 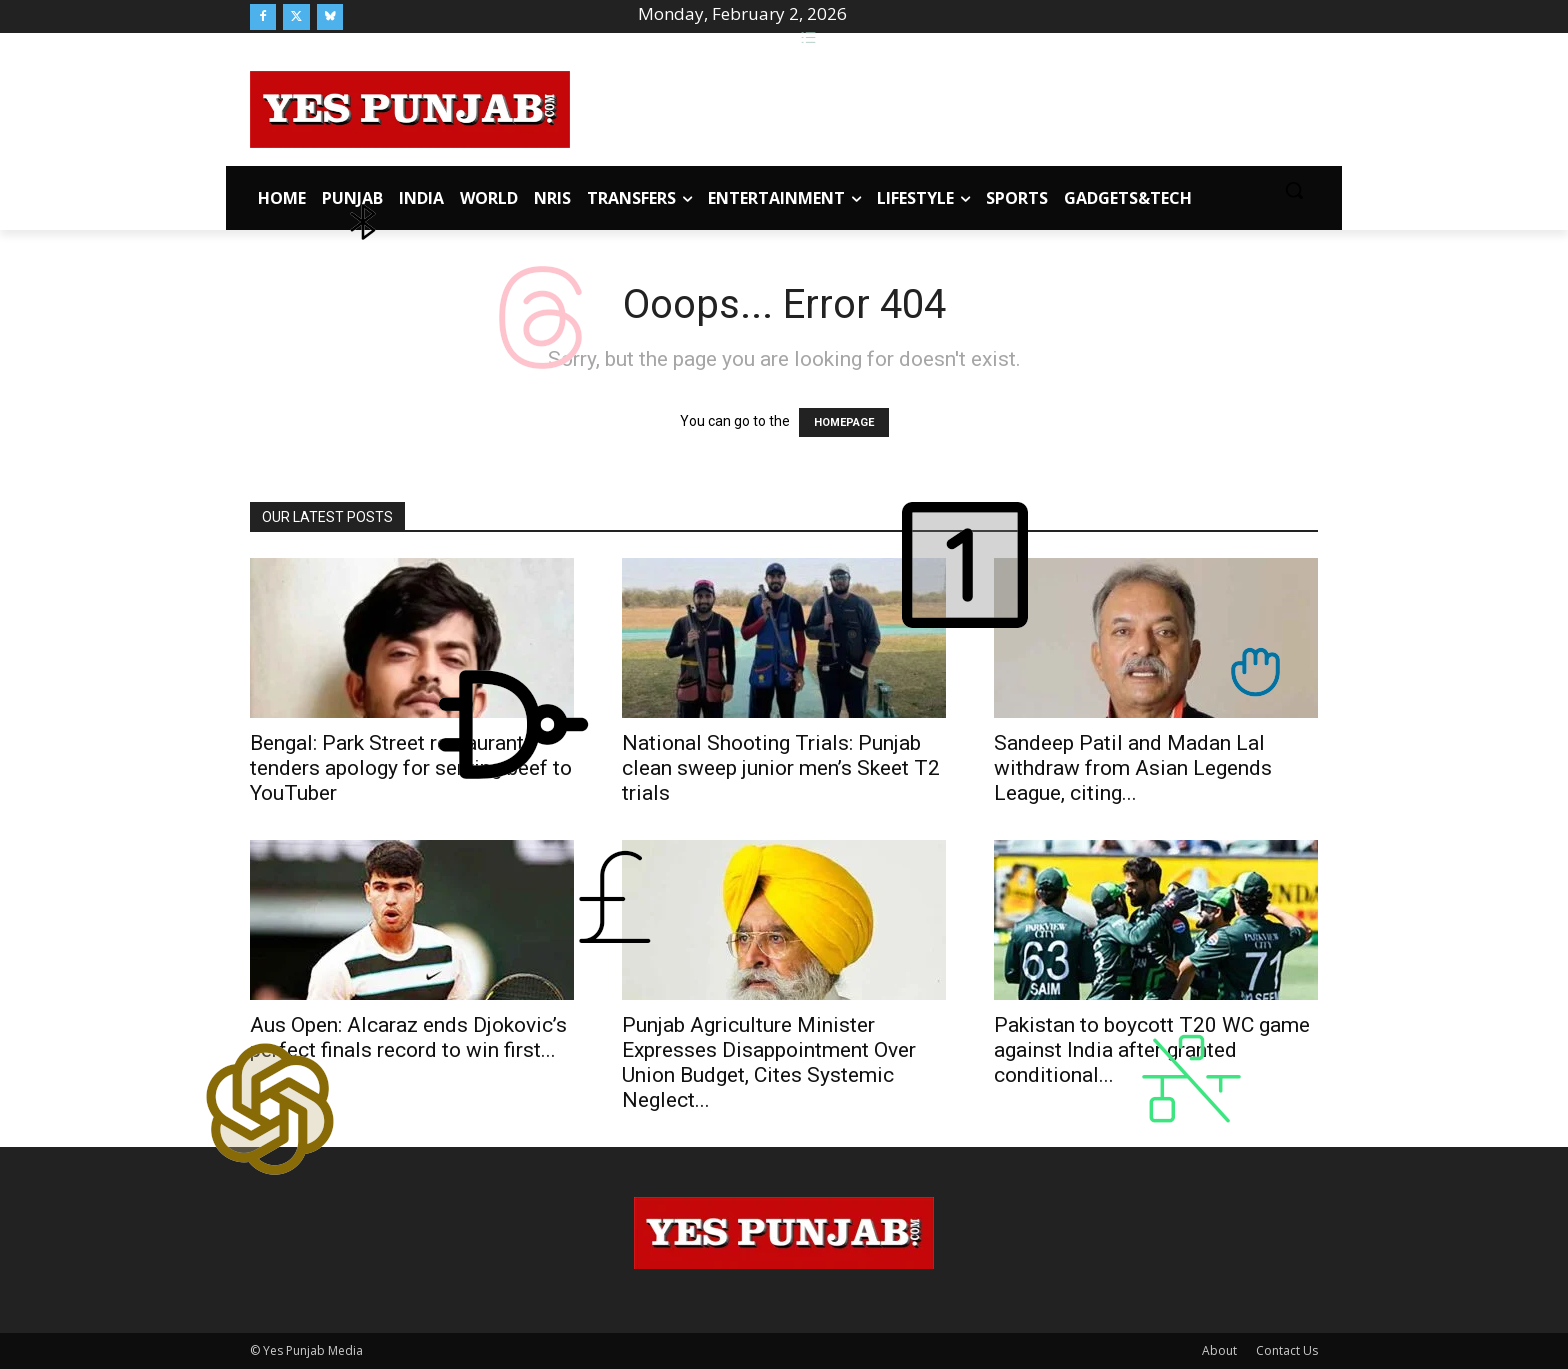 I want to click on drag to reorder or move an item, so click(x=1255, y=665).